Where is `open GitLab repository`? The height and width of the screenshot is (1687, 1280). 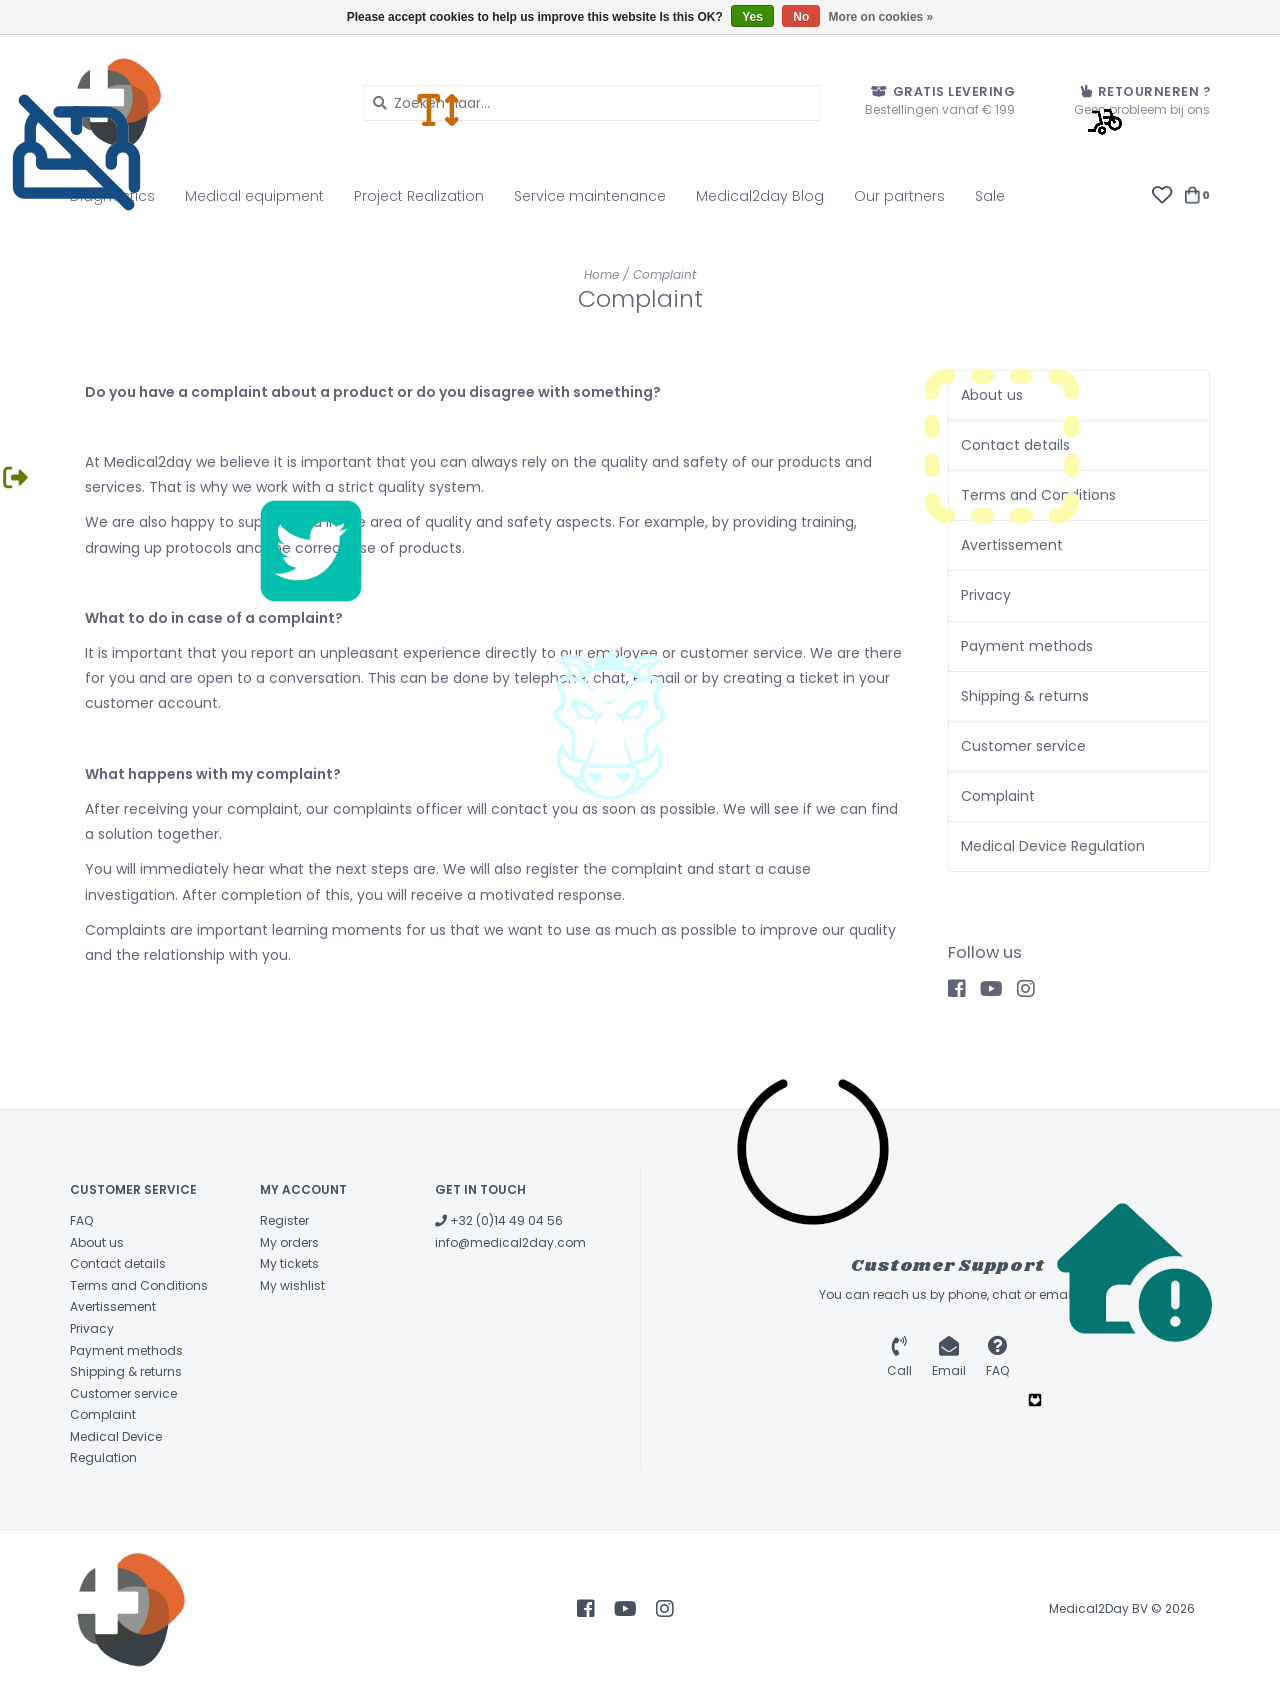
open GitLab repository is located at coordinates (1035, 1400).